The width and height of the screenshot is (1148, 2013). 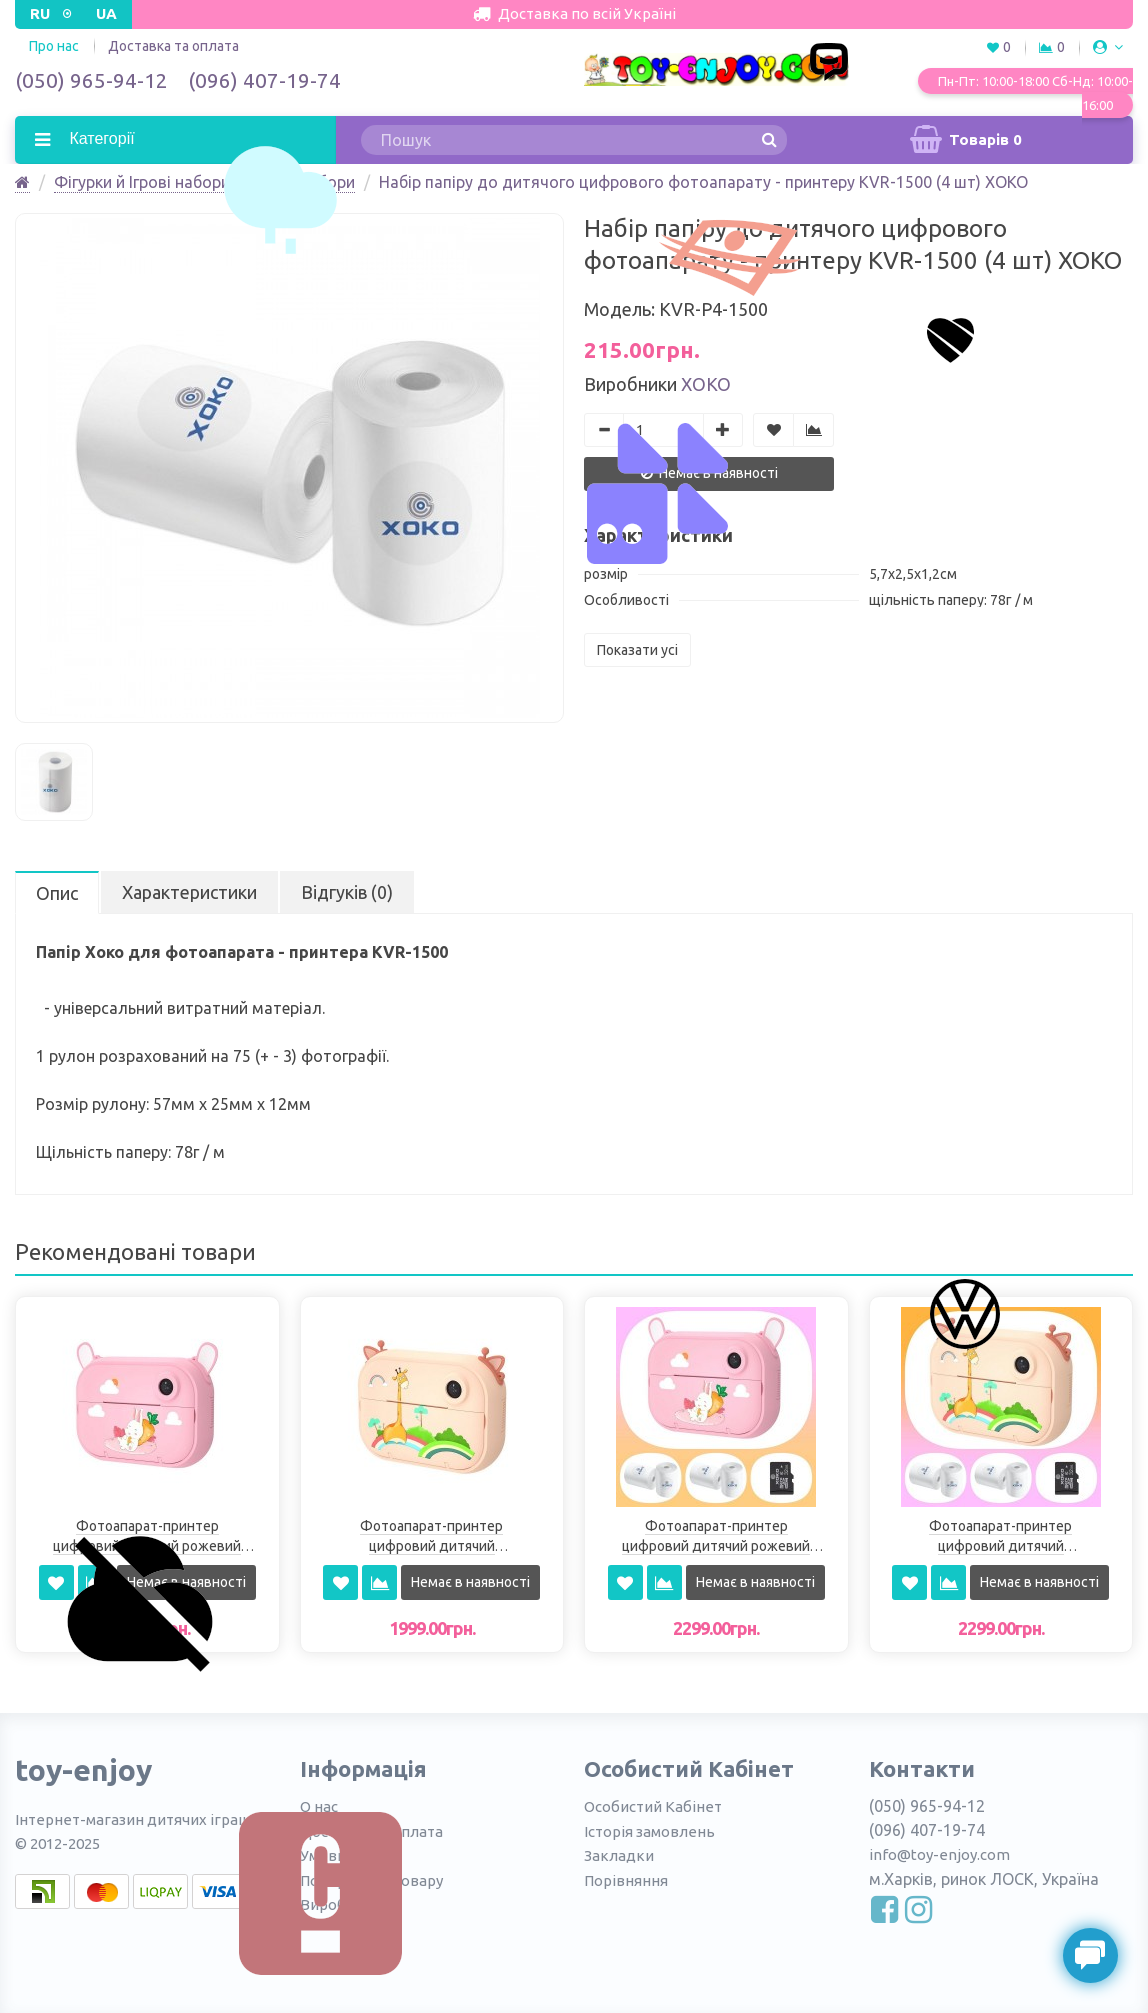 What do you see at coordinates (965, 1314) in the screenshot?
I see `volkswagen brand logo` at bounding box center [965, 1314].